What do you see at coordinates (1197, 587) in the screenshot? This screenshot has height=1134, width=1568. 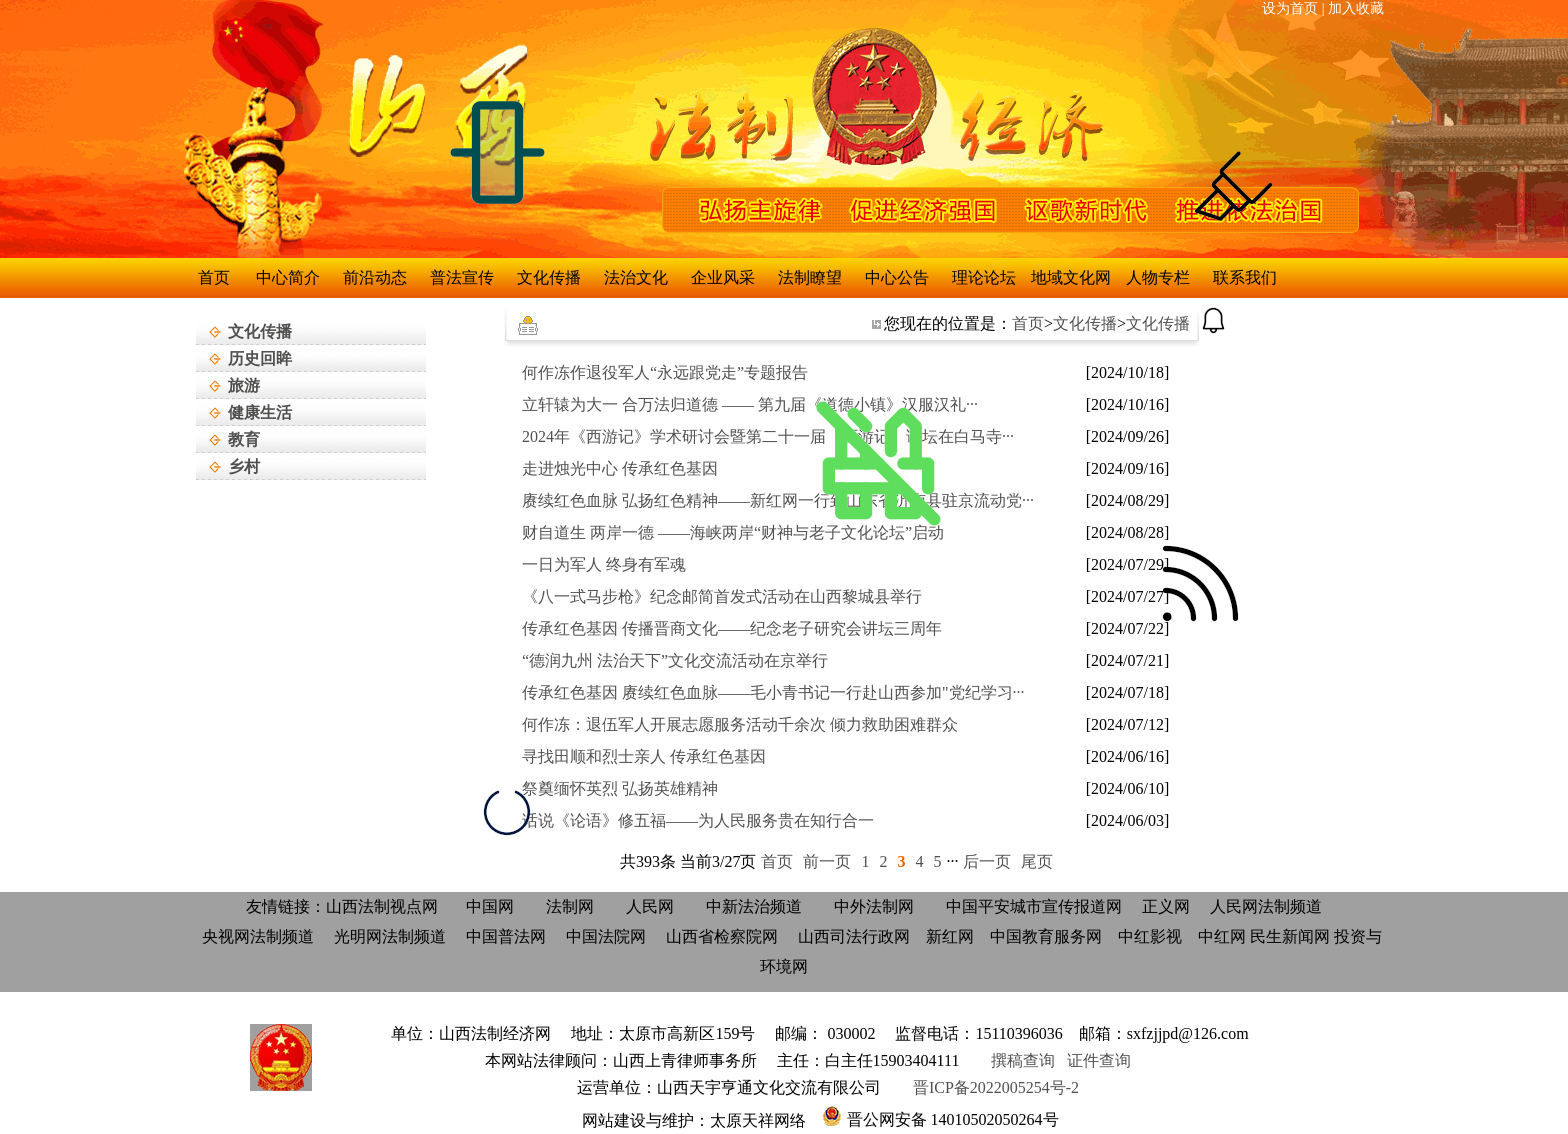 I see `subscribe to RSS feed` at bounding box center [1197, 587].